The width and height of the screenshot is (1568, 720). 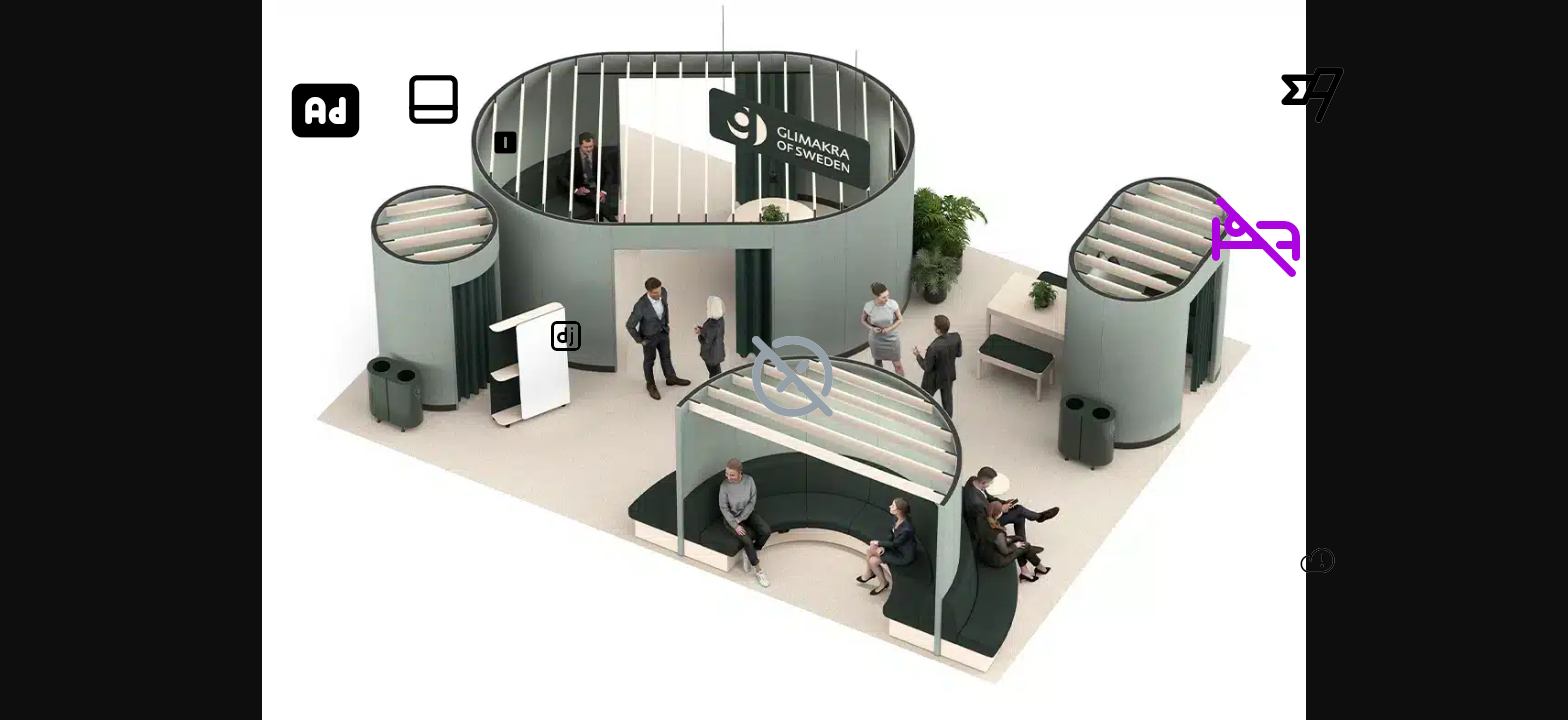 I want to click on cloud storage warning or issue detected, so click(x=1317, y=560).